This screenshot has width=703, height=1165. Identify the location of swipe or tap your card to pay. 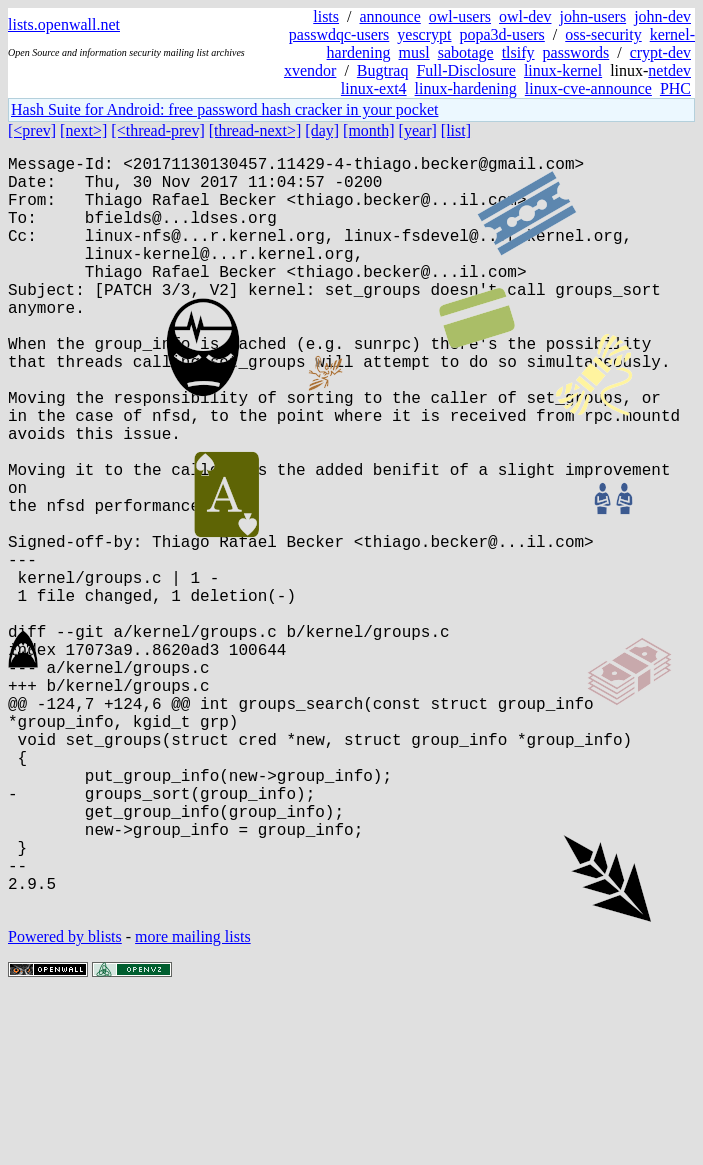
(477, 318).